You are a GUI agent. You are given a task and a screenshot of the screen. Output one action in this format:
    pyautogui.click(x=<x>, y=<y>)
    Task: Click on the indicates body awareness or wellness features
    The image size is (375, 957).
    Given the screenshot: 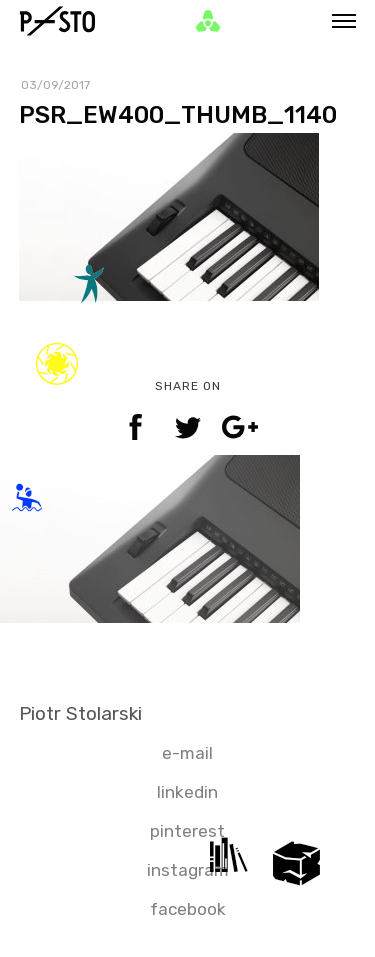 What is the action you would take?
    pyautogui.click(x=89, y=284)
    